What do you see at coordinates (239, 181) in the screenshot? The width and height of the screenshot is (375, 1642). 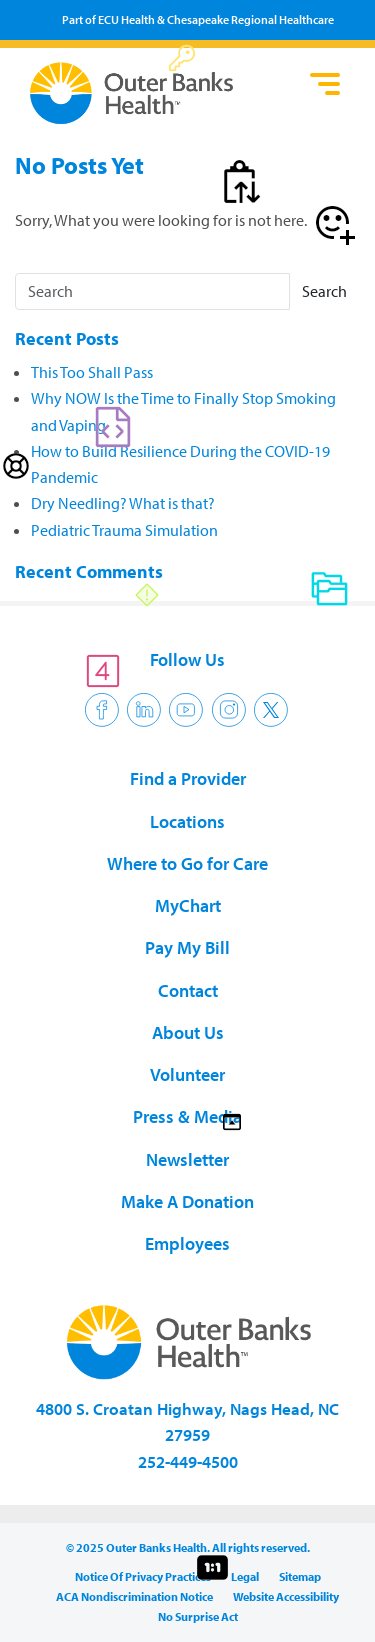 I see `copy to clipboard` at bounding box center [239, 181].